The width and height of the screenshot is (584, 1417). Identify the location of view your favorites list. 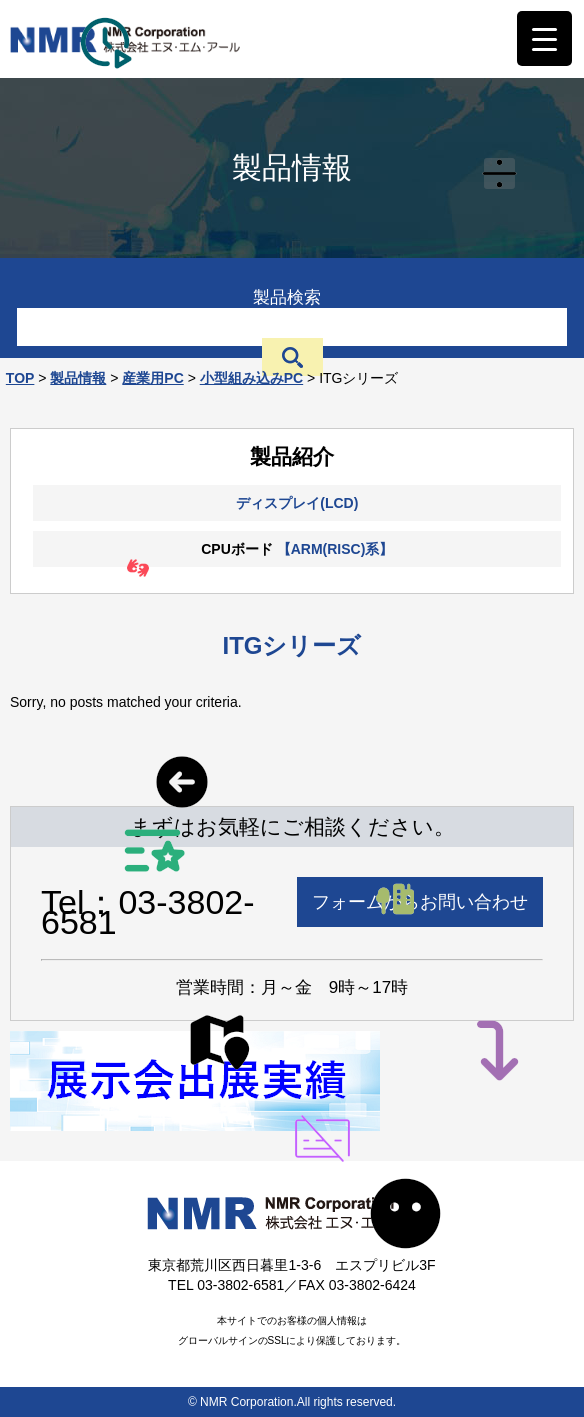
(152, 850).